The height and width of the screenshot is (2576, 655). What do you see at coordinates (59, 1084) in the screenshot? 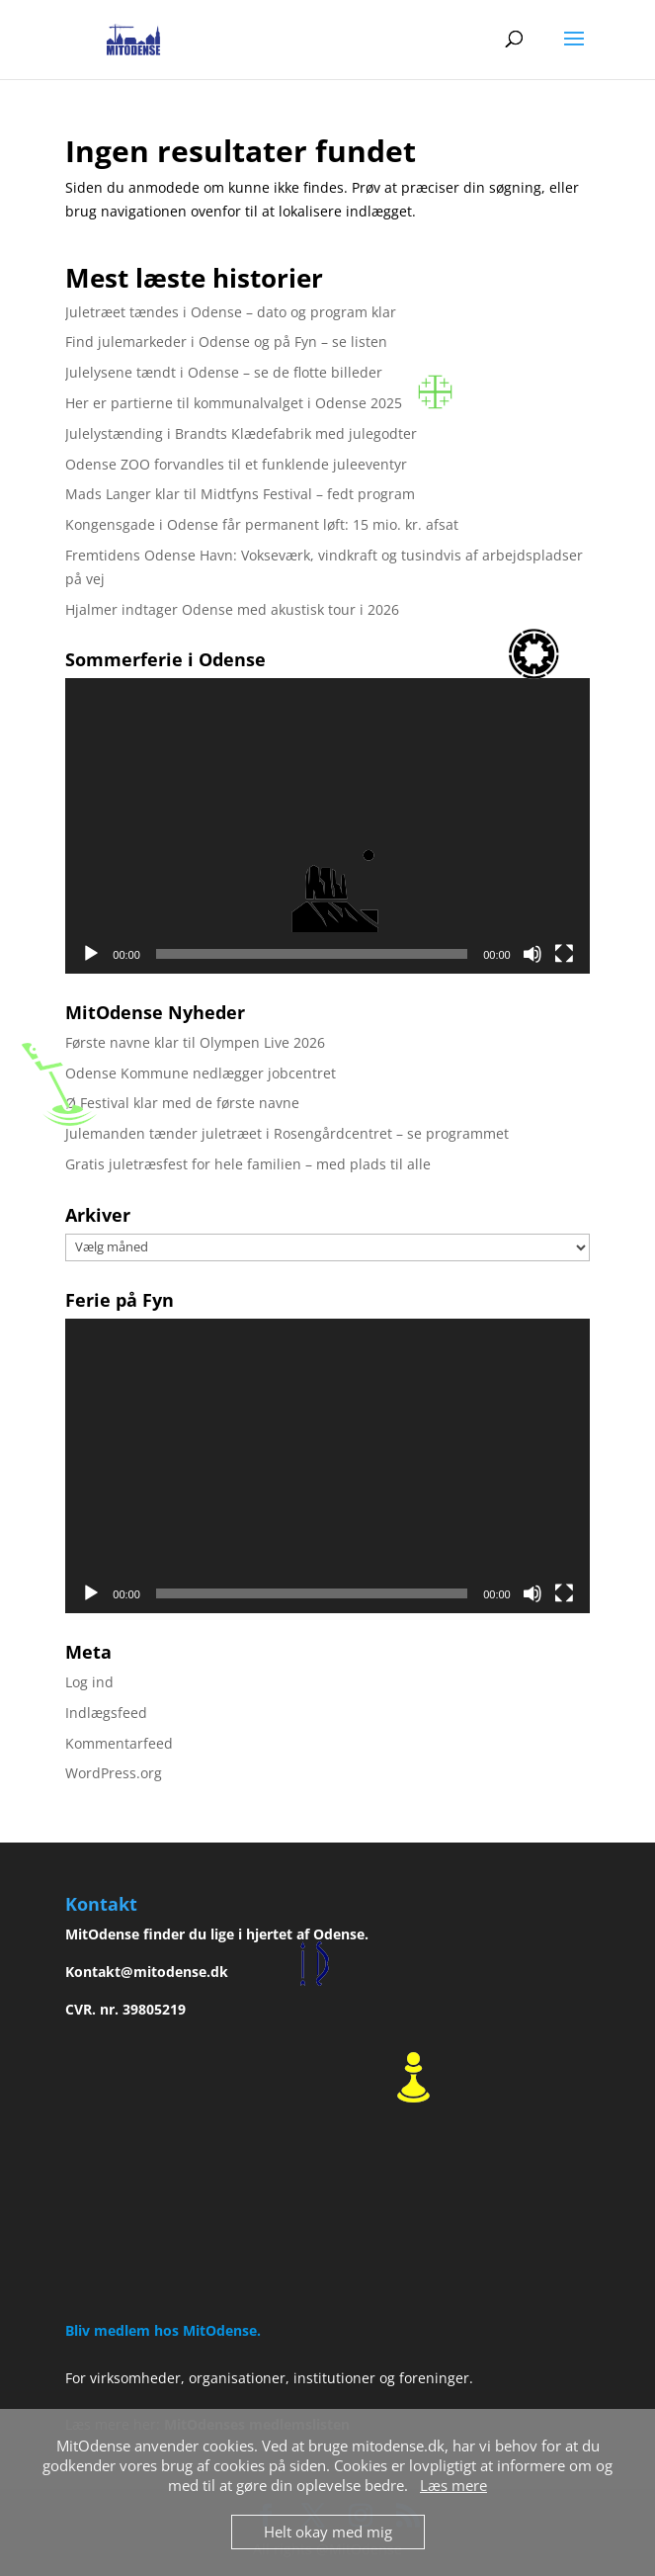
I see `metal detector tool or feature` at bounding box center [59, 1084].